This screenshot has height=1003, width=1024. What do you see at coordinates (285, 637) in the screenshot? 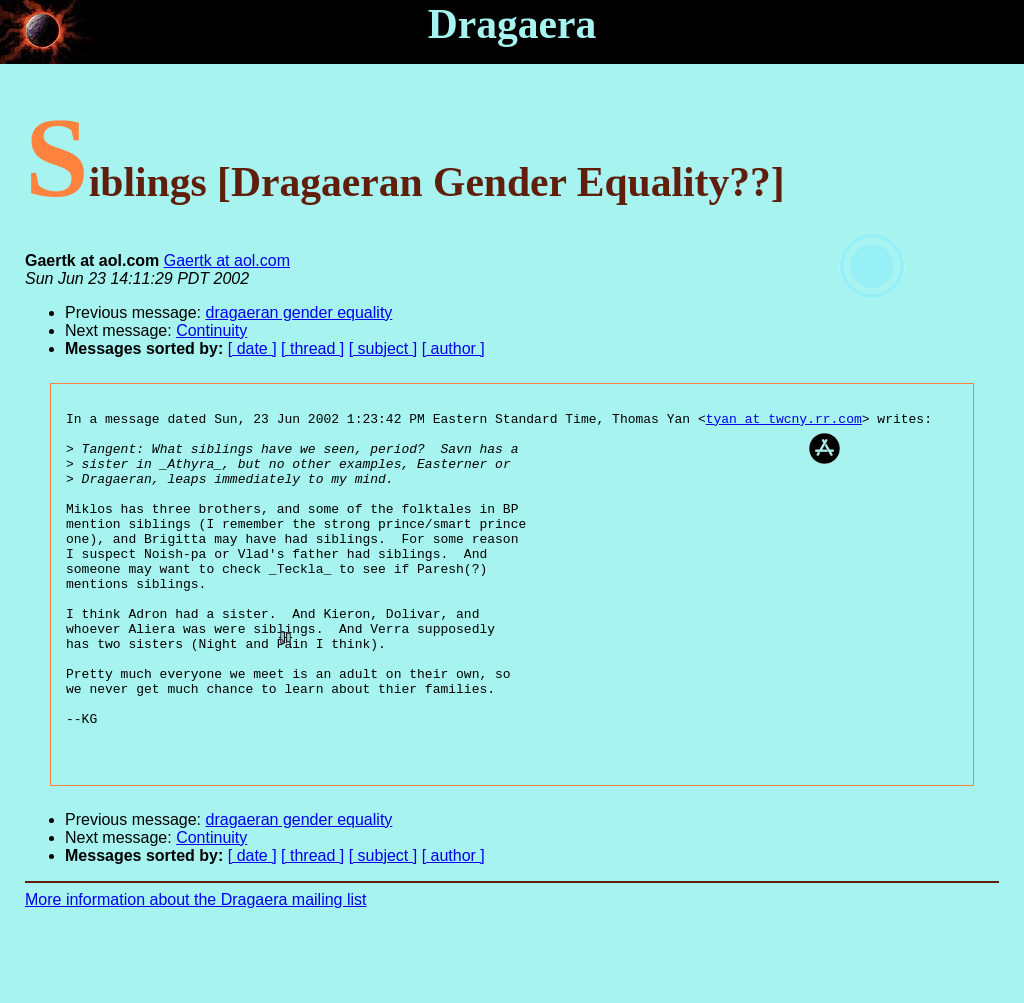
I see `align objects to vertical center` at bounding box center [285, 637].